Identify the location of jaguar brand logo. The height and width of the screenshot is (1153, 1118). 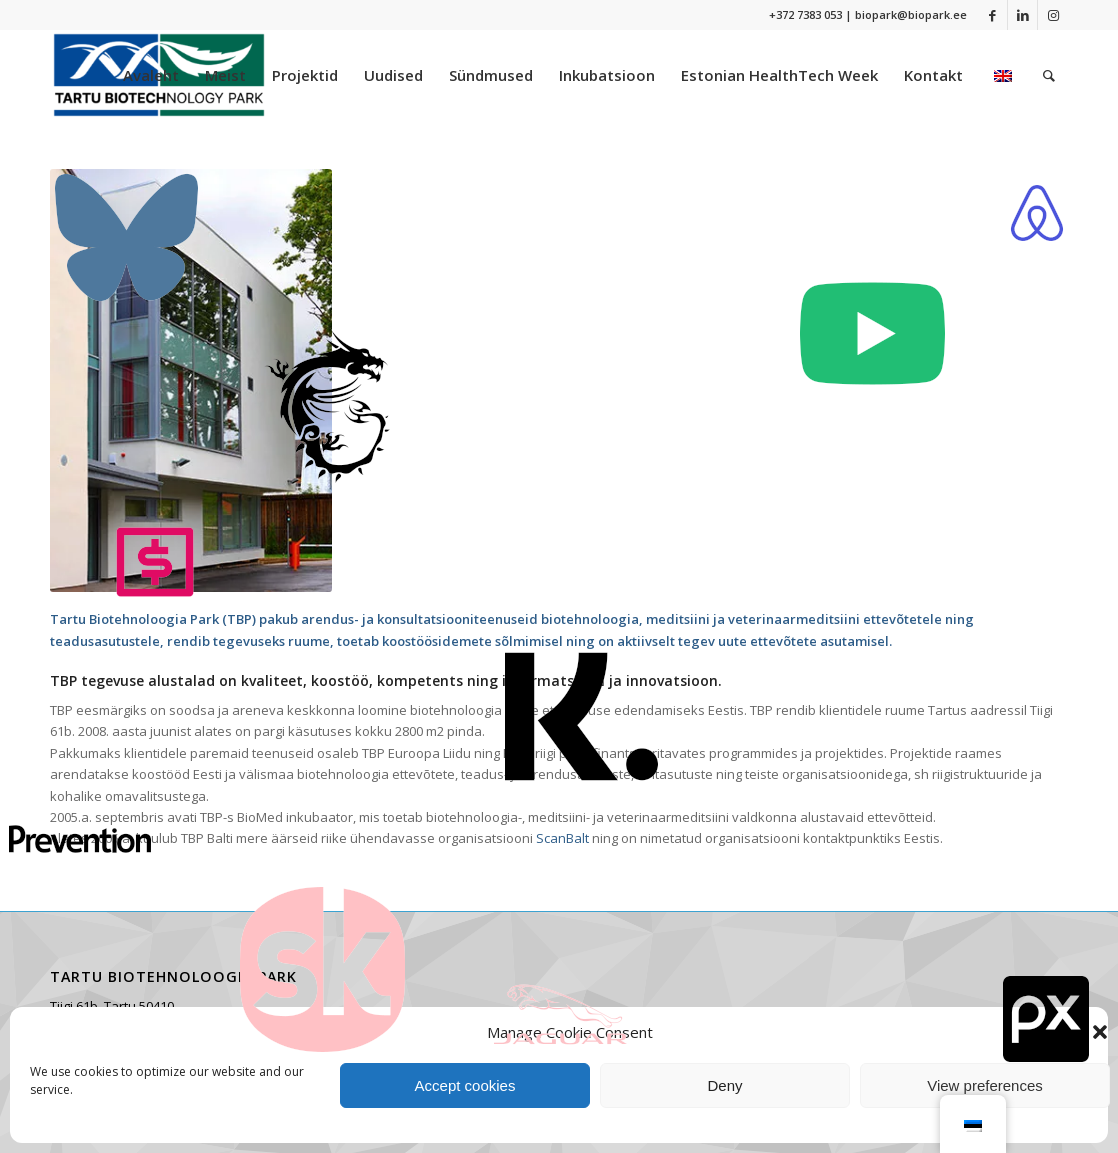
(560, 1014).